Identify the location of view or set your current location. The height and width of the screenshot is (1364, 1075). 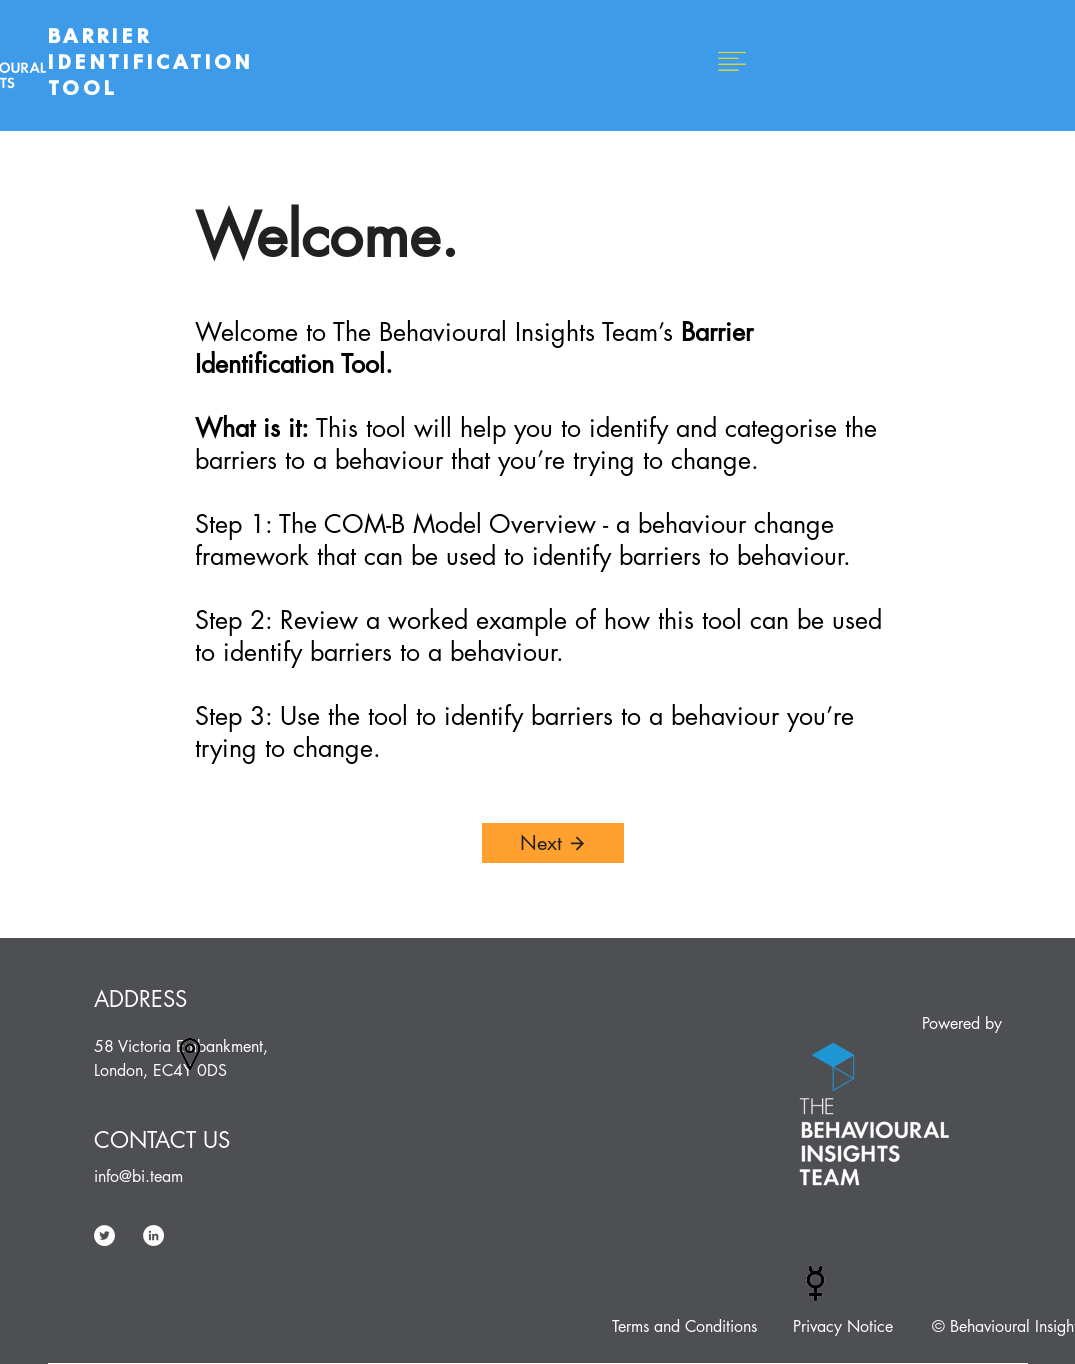
(190, 1055).